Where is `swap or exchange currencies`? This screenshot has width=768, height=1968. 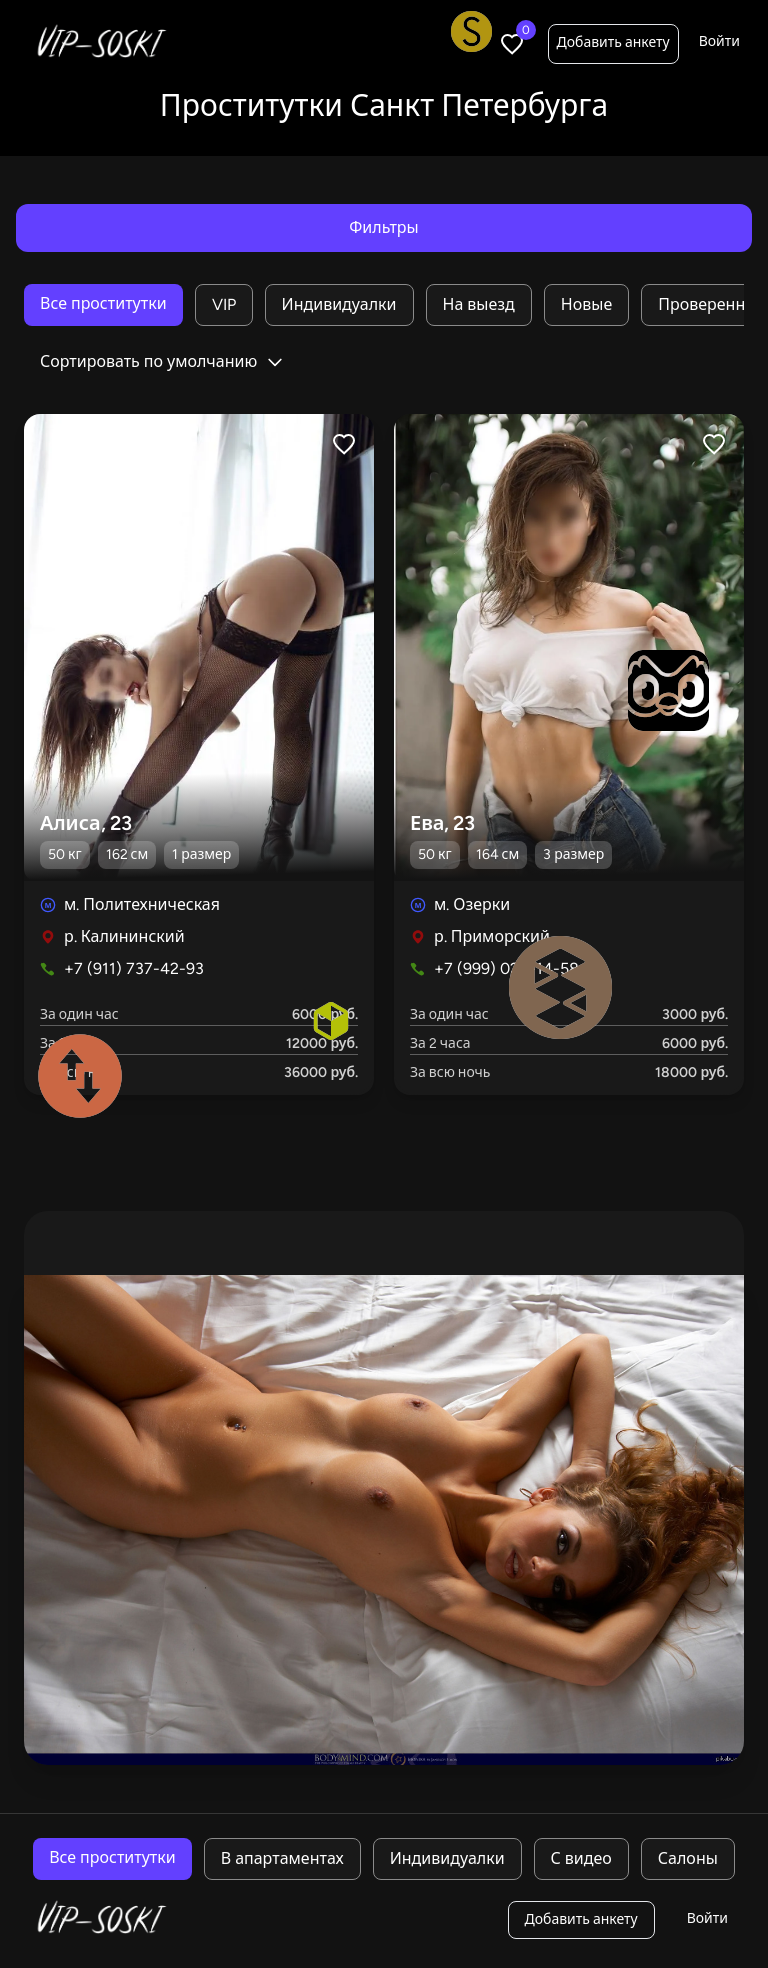
swap or exchange currencies is located at coordinates (80, 1076).